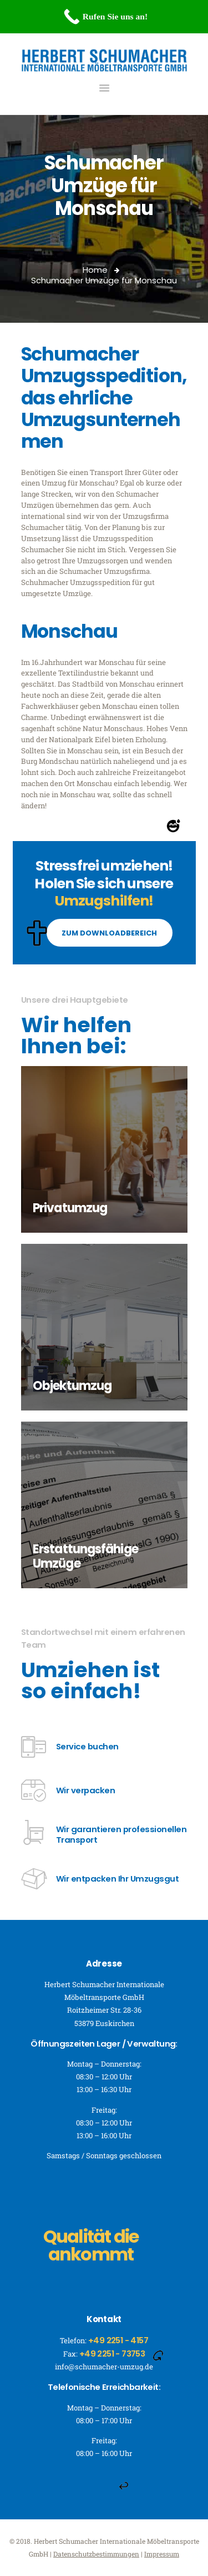 The height and width of the screenshot is (2576, 208). I want to click on religious or faith-related content, so click(37, 933).